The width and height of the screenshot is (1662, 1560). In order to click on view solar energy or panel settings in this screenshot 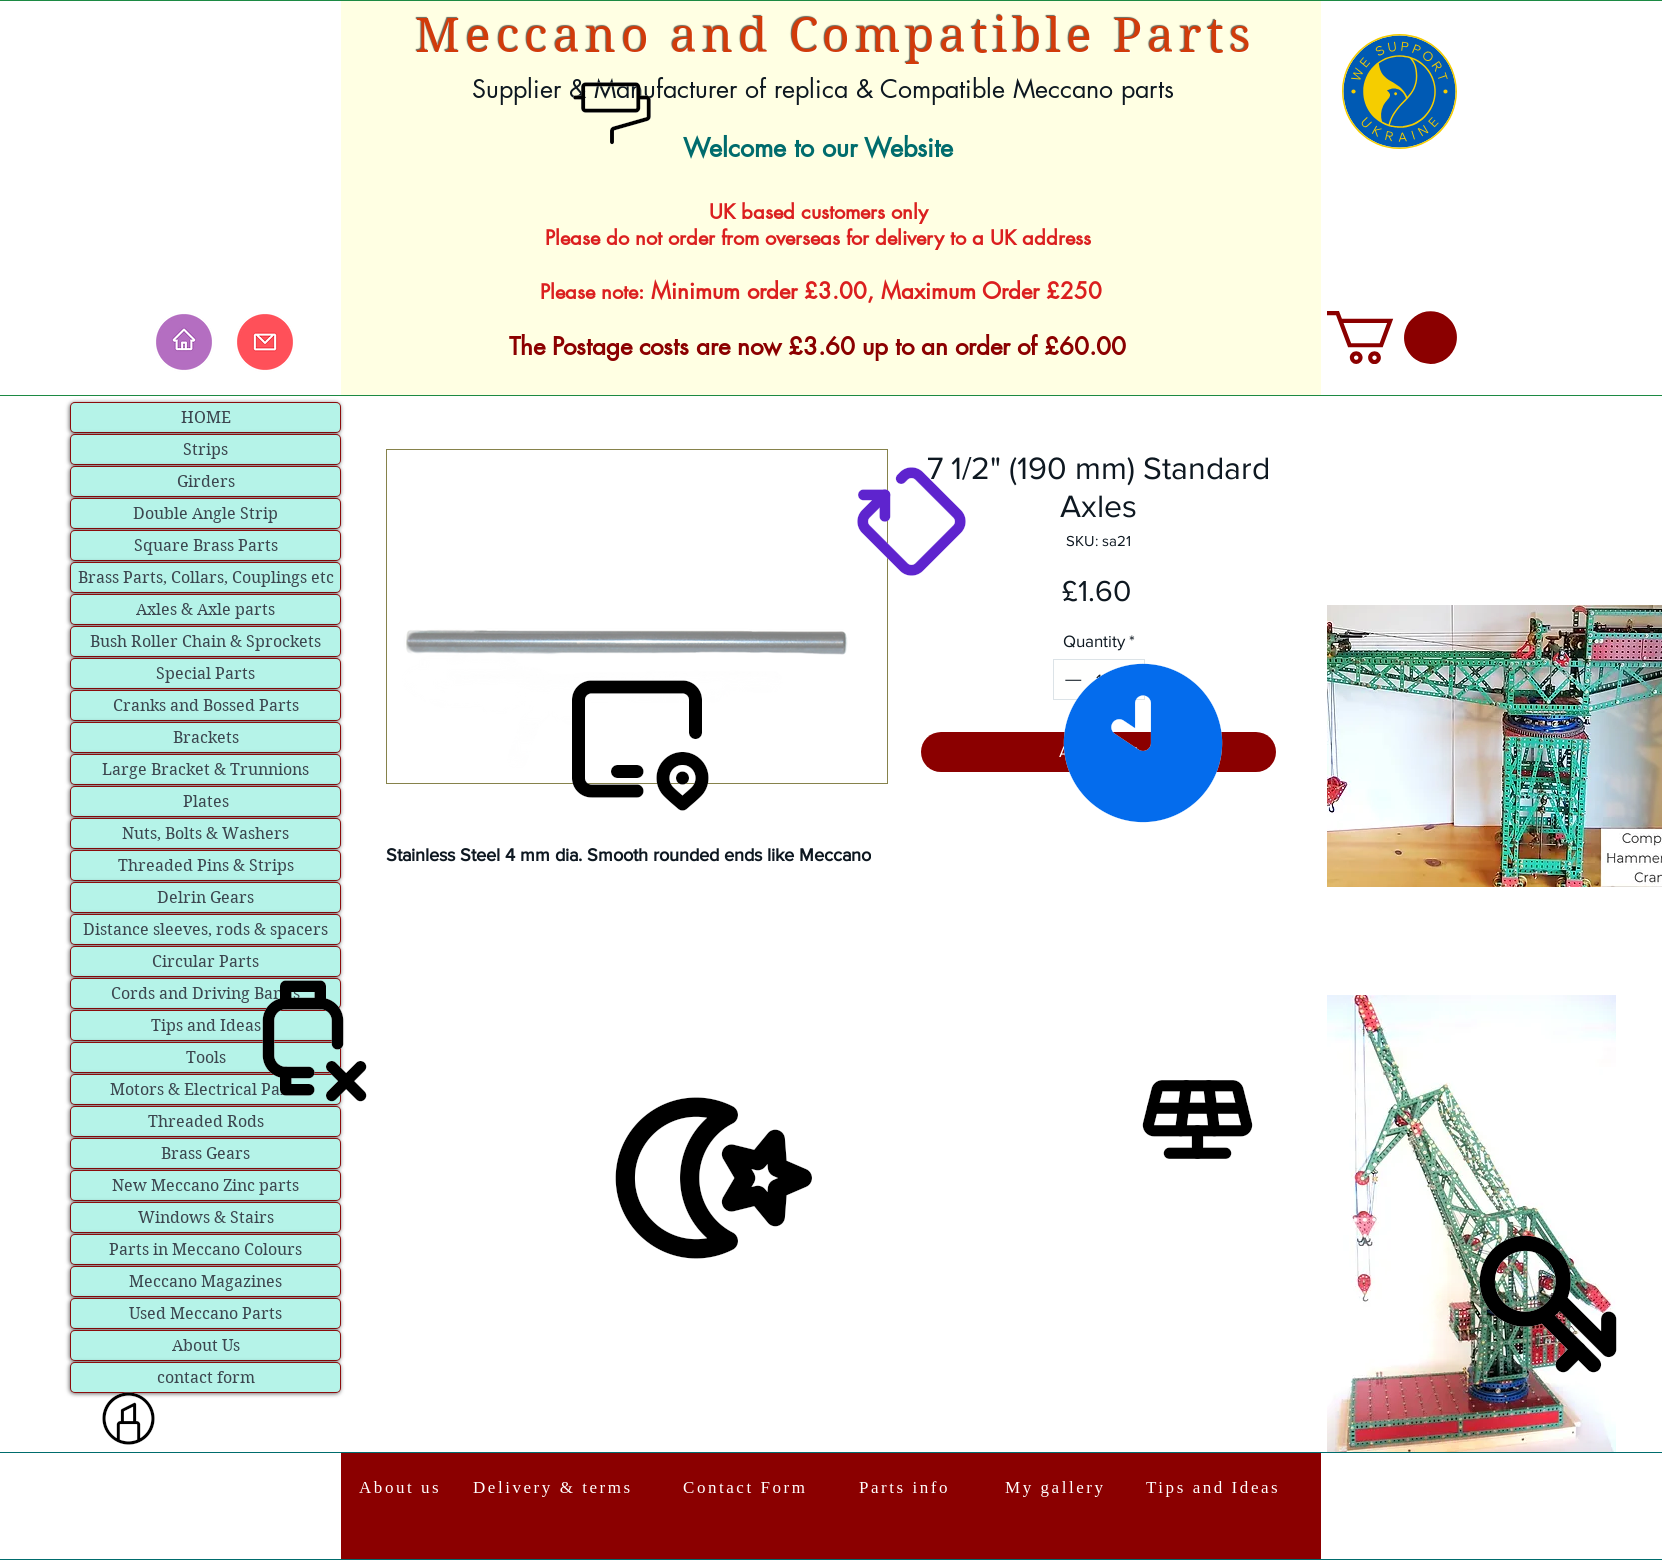, I will do `click(1197, 1119)`.